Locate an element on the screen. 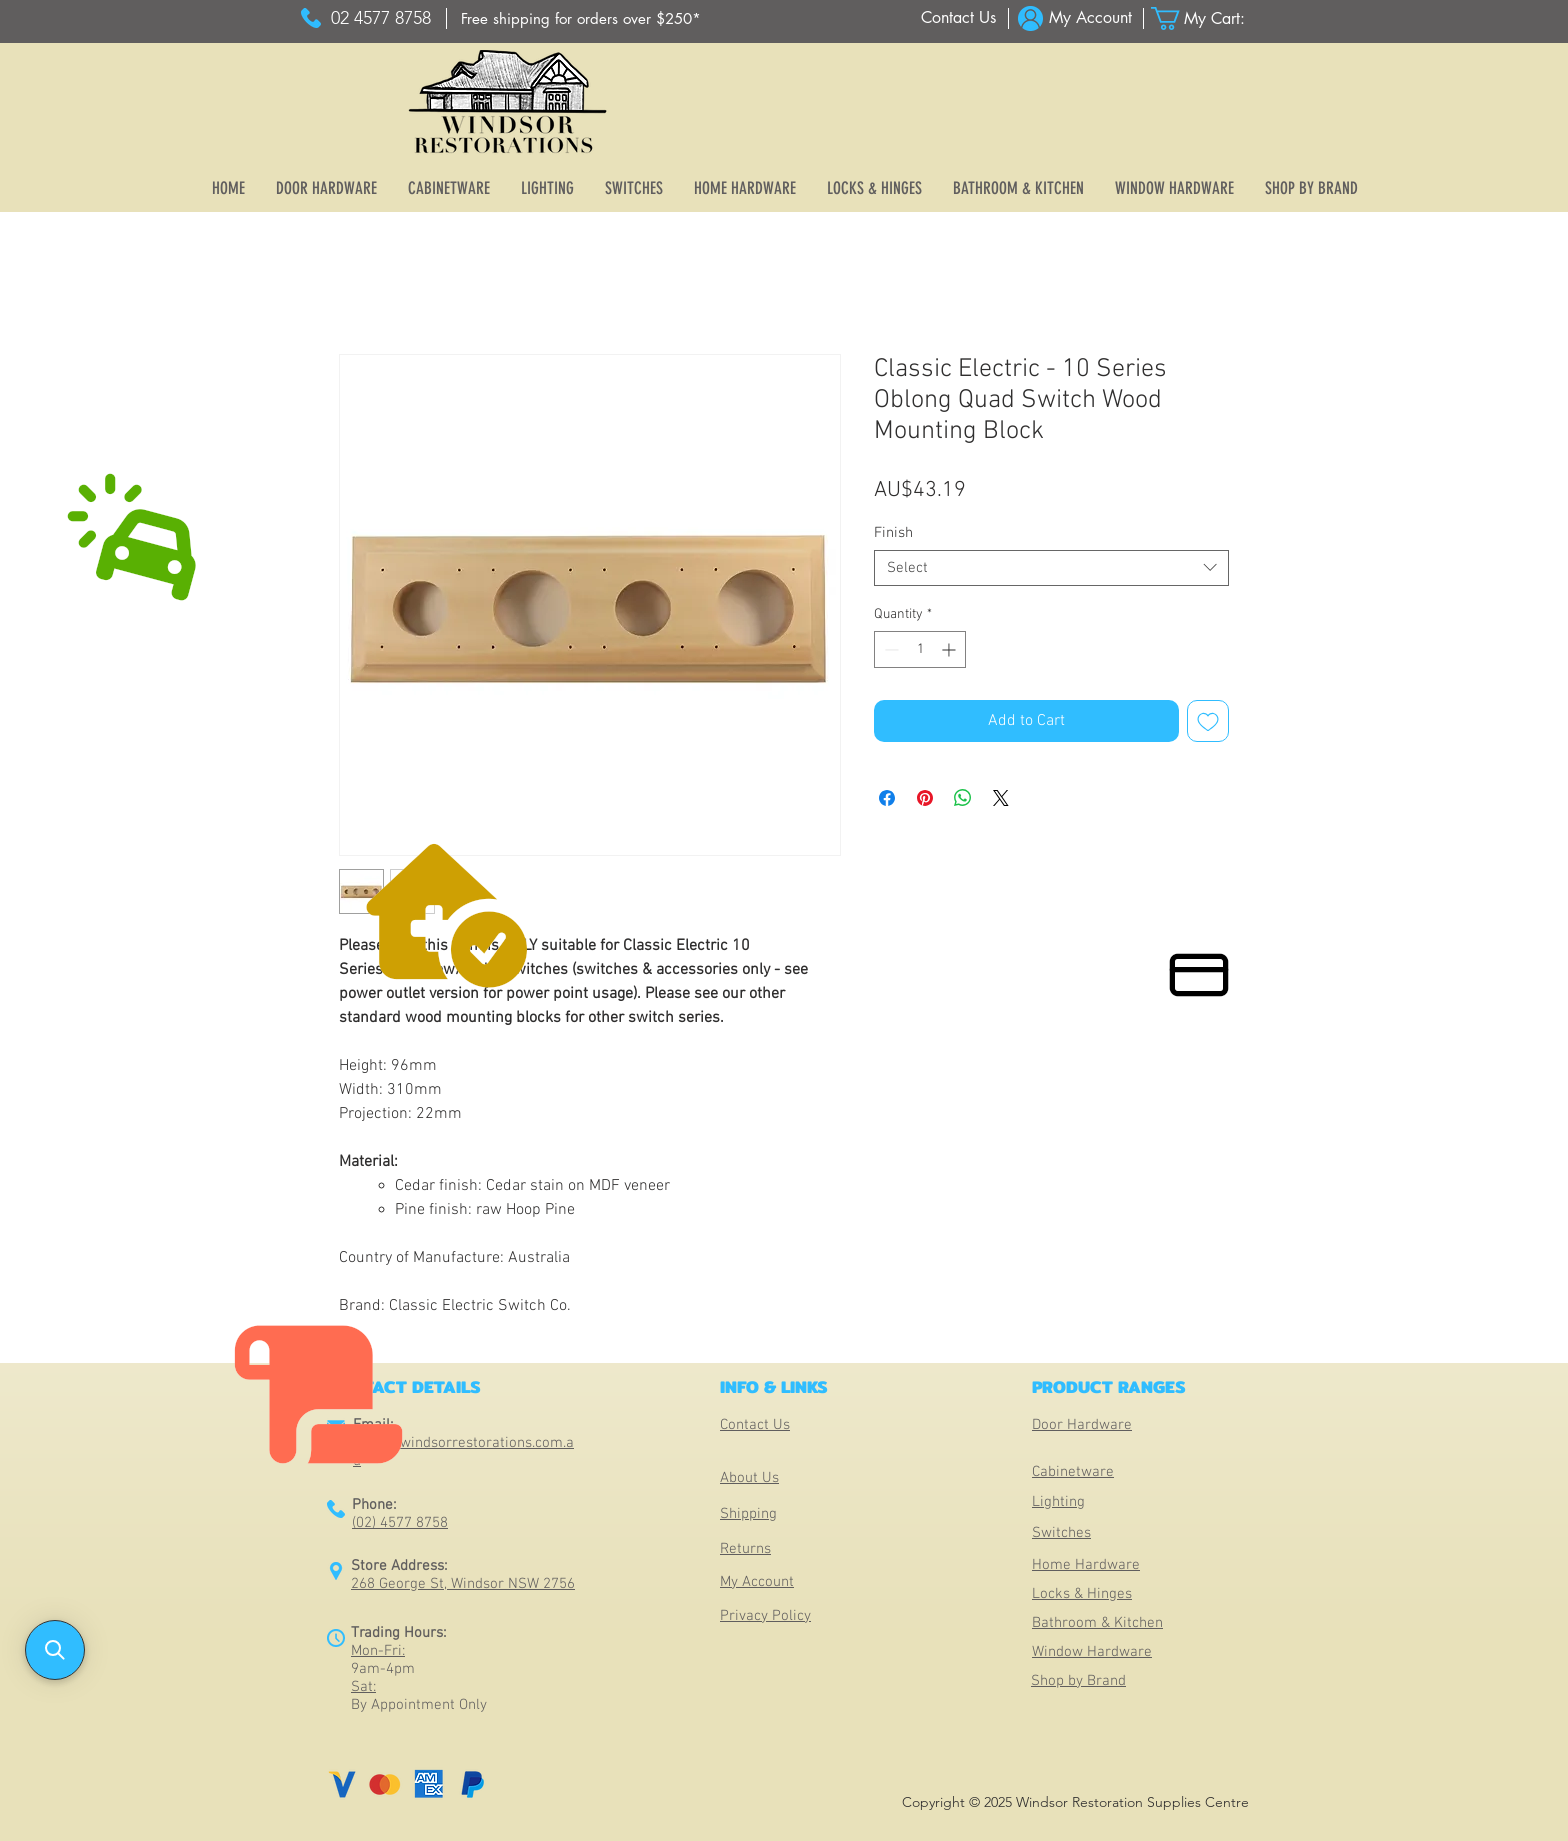 This screenshot has height=1841, width=1568. view terms and conditions or legal document is located at coordinates (323, 1394).